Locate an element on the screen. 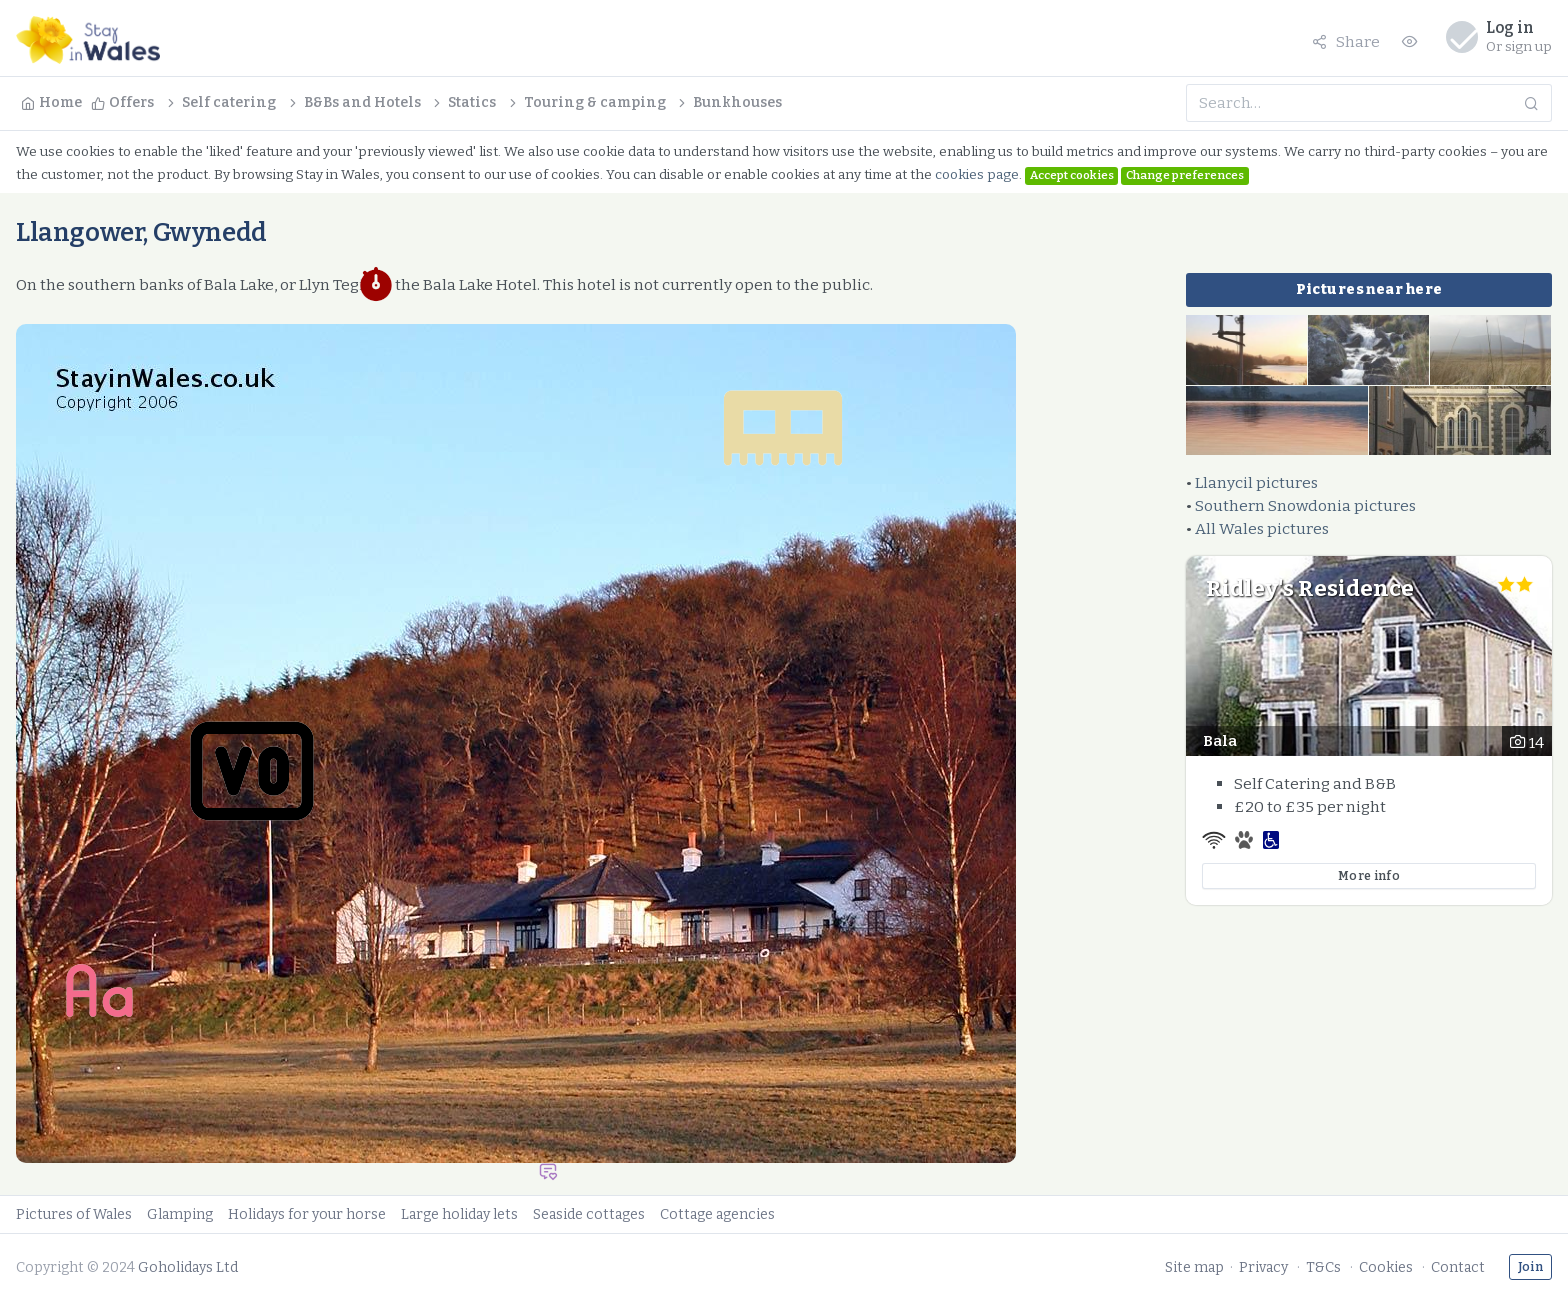 The width and height of the screenshot is (1568, 1300). view liked or favorited messages is located at coordinates (548, 1171).